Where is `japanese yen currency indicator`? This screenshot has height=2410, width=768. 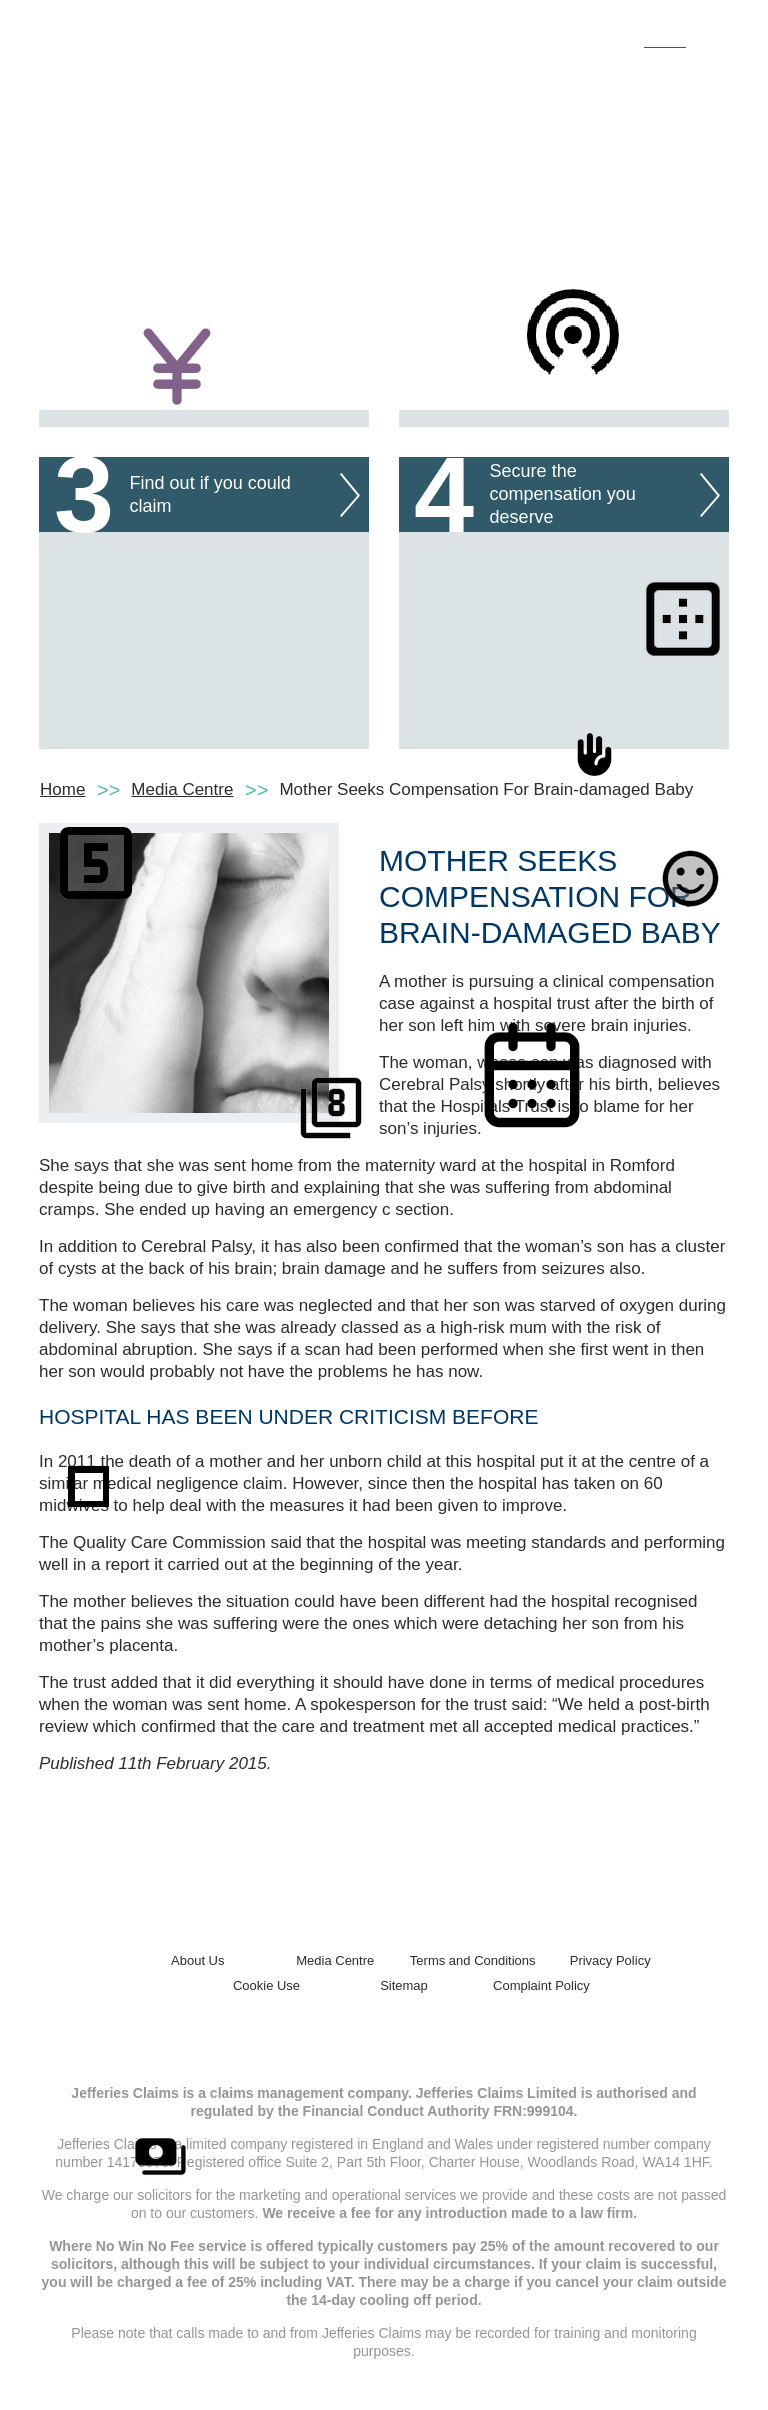
japanese yen currency indicator is located at coordinates (177, 365).